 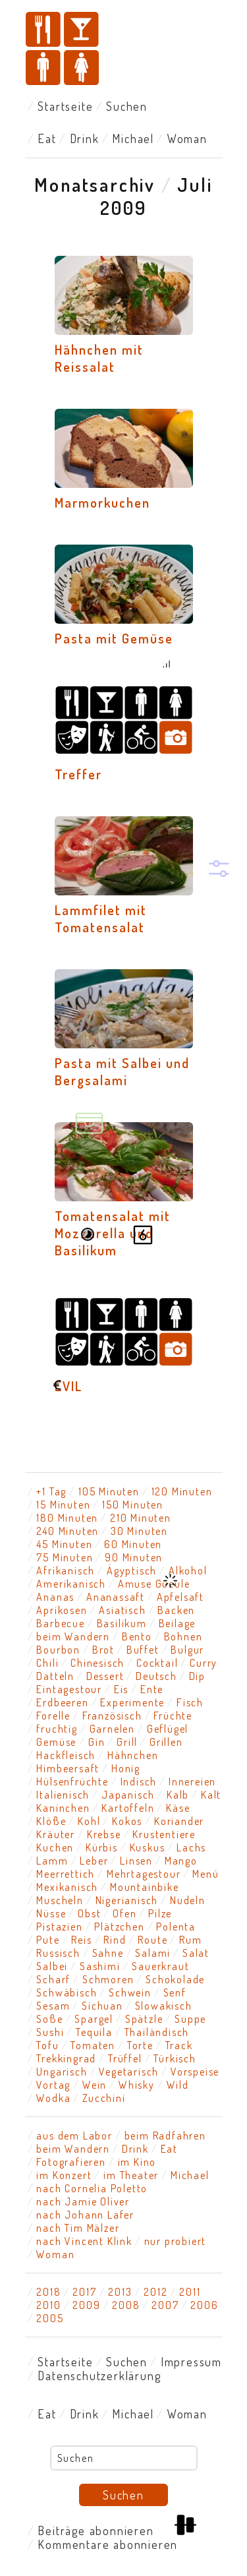 I want to click on access your wallet or saved payment methods, so click(x=89, y=1123).